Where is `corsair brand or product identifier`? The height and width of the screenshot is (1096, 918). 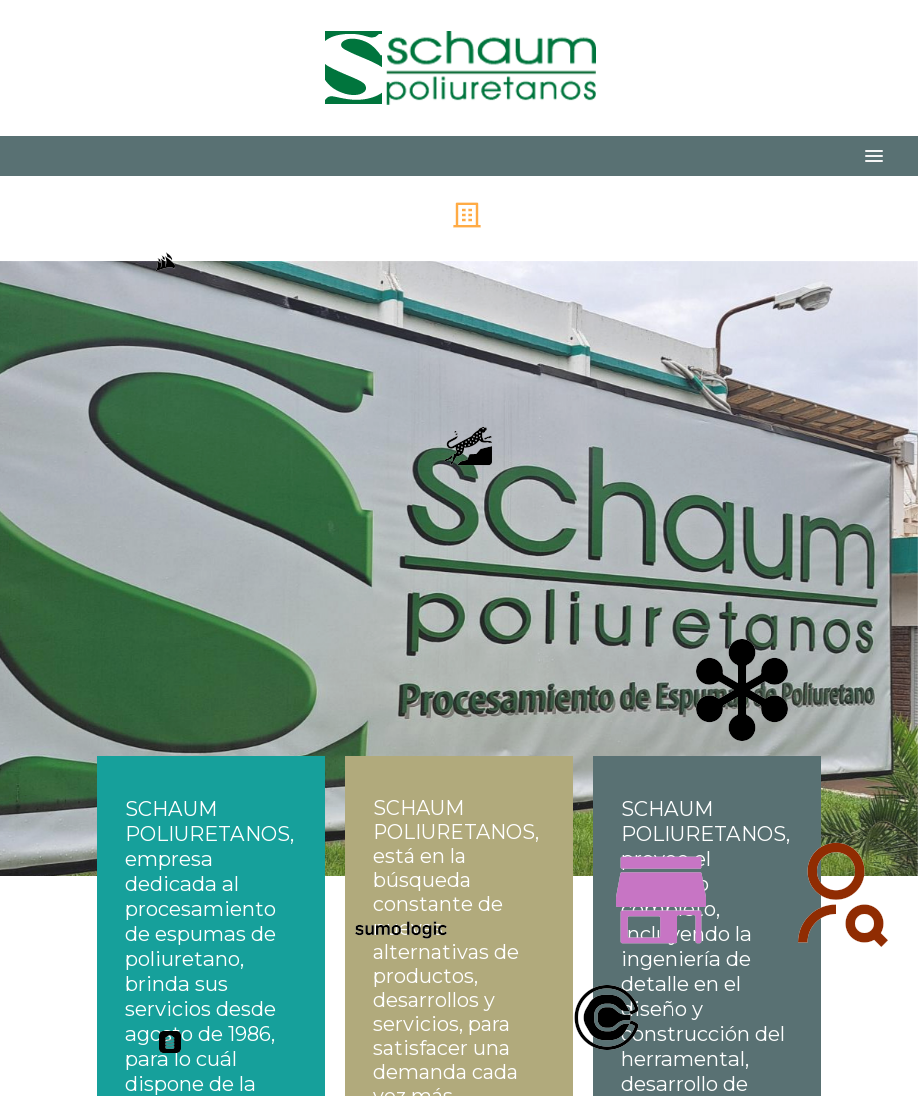
corsair brand or product identifier is located at coordinates (165, 262).